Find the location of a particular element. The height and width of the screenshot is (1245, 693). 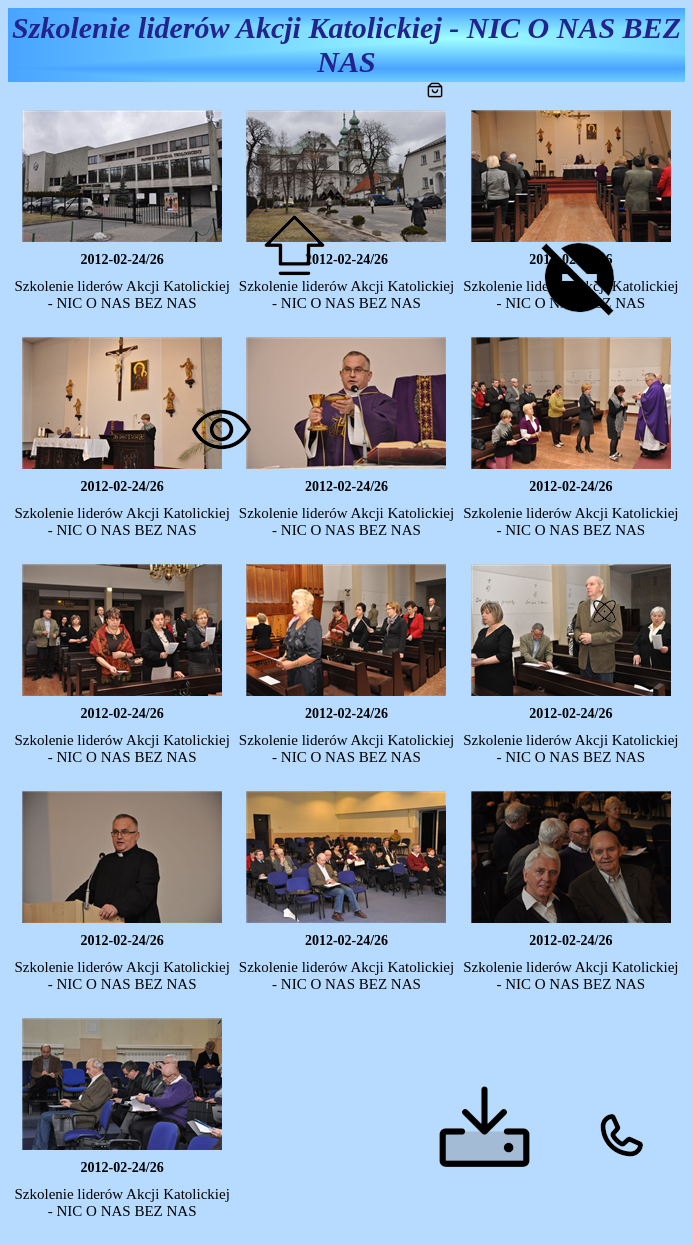

upload a file or document is located at coordinates (294, 247).